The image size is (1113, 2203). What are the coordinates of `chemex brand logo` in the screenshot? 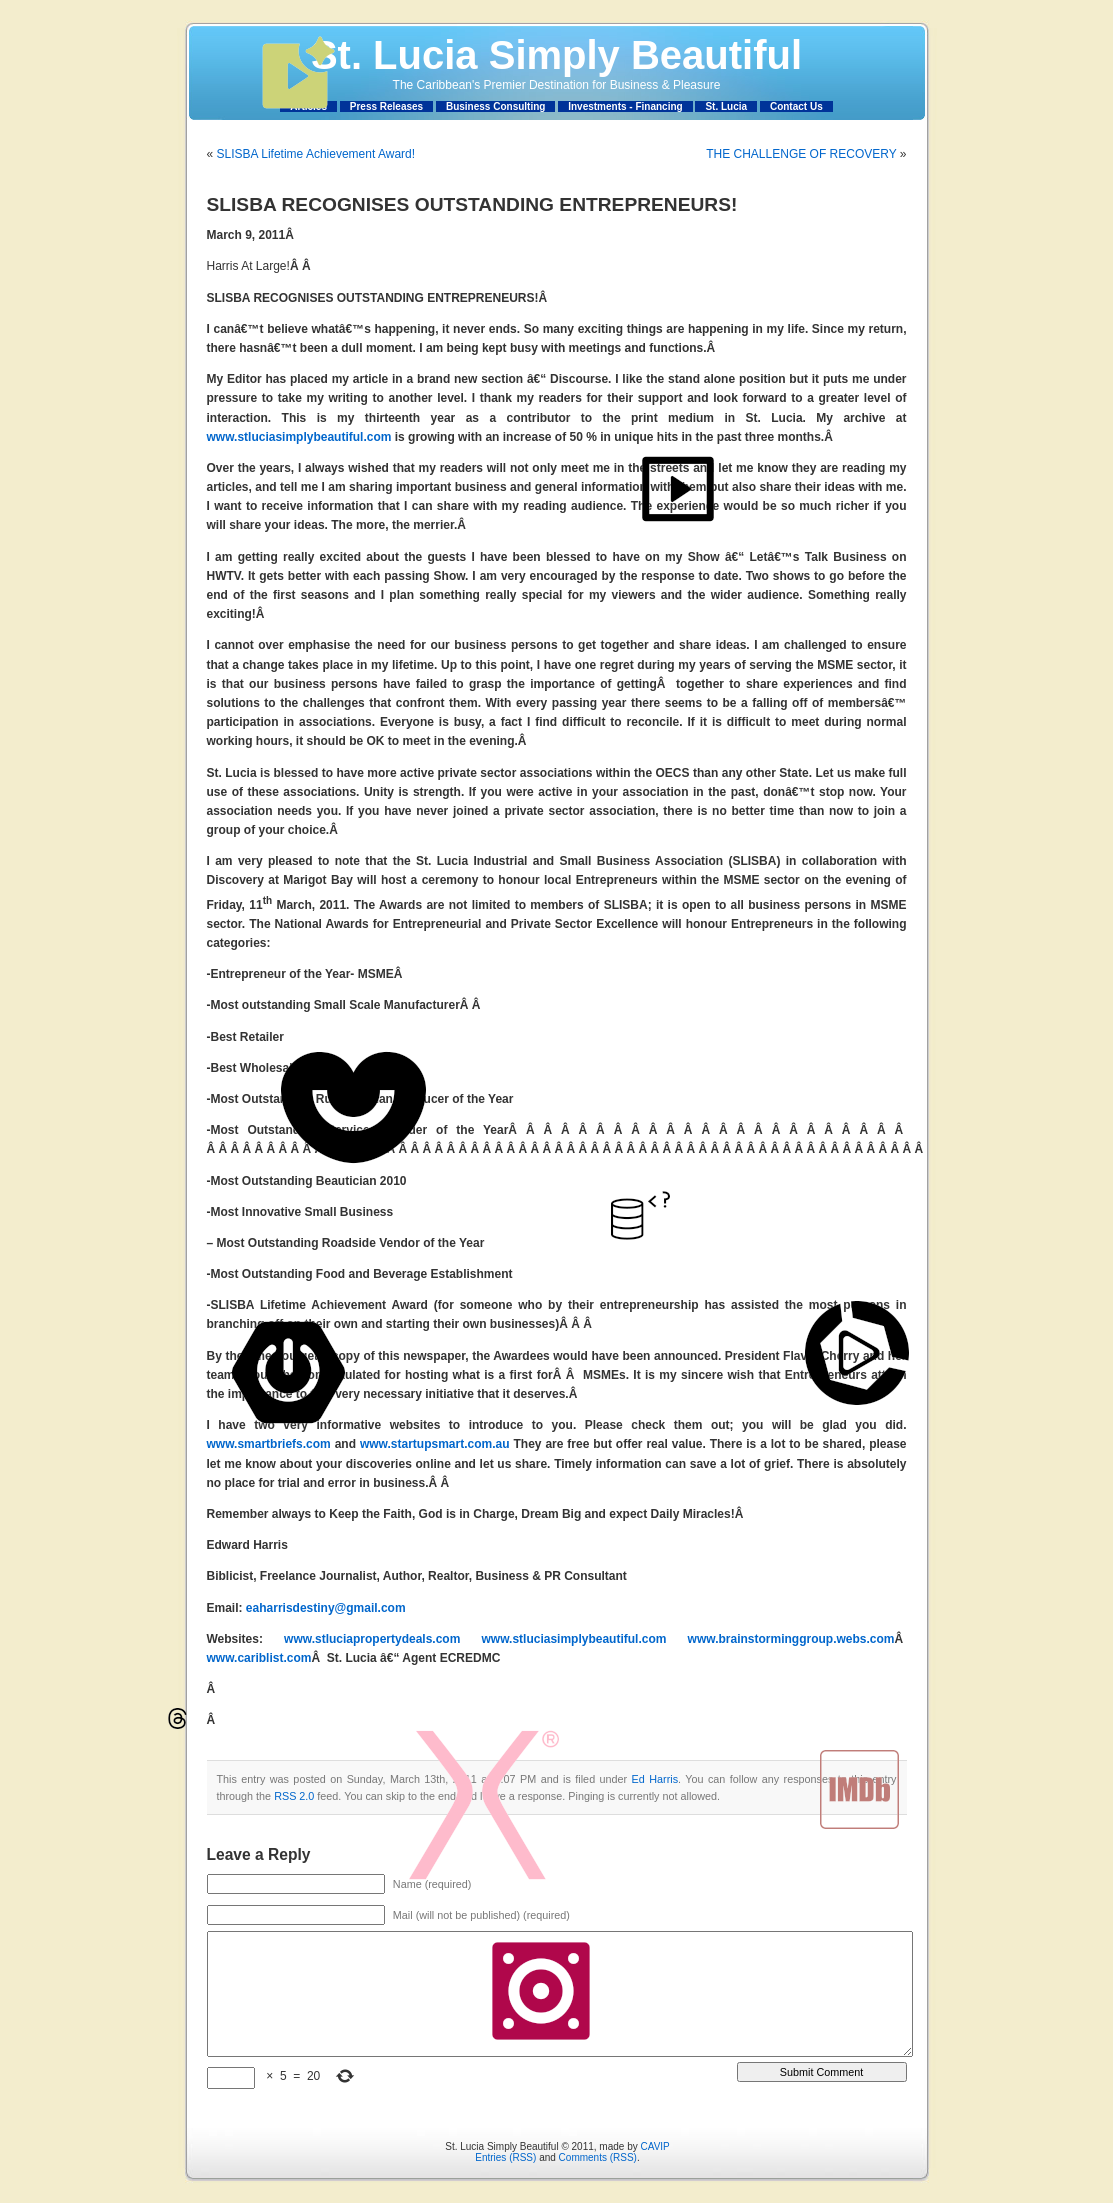 It's located at (484, 1805).